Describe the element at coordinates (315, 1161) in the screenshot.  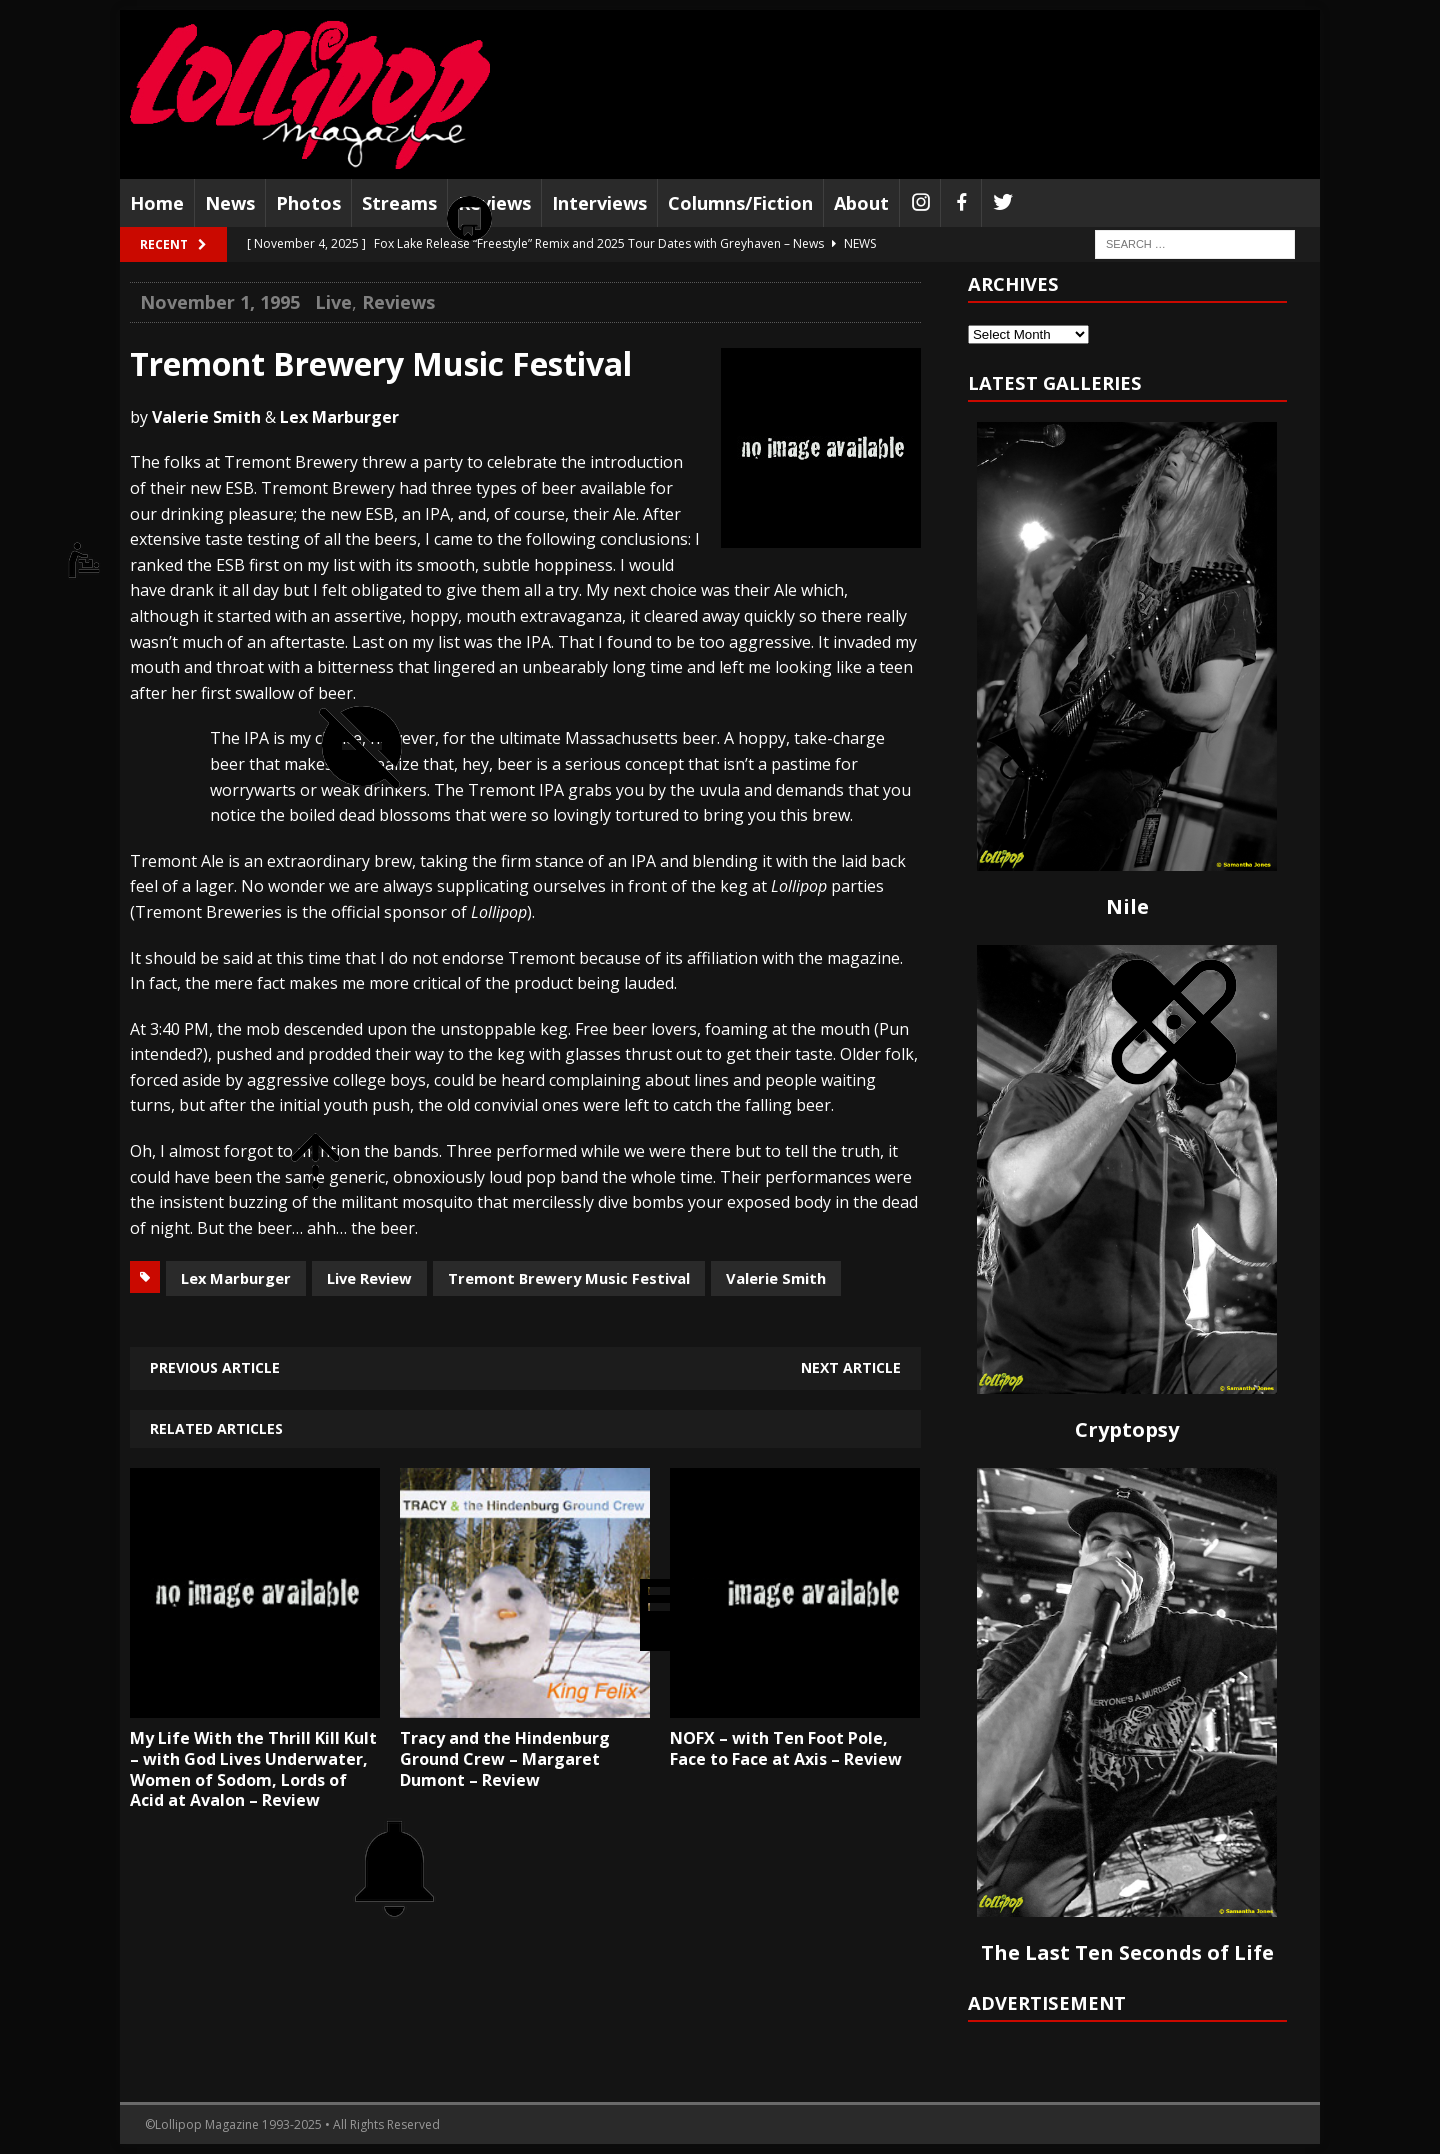
I see `upload in progress or pending` at that location.